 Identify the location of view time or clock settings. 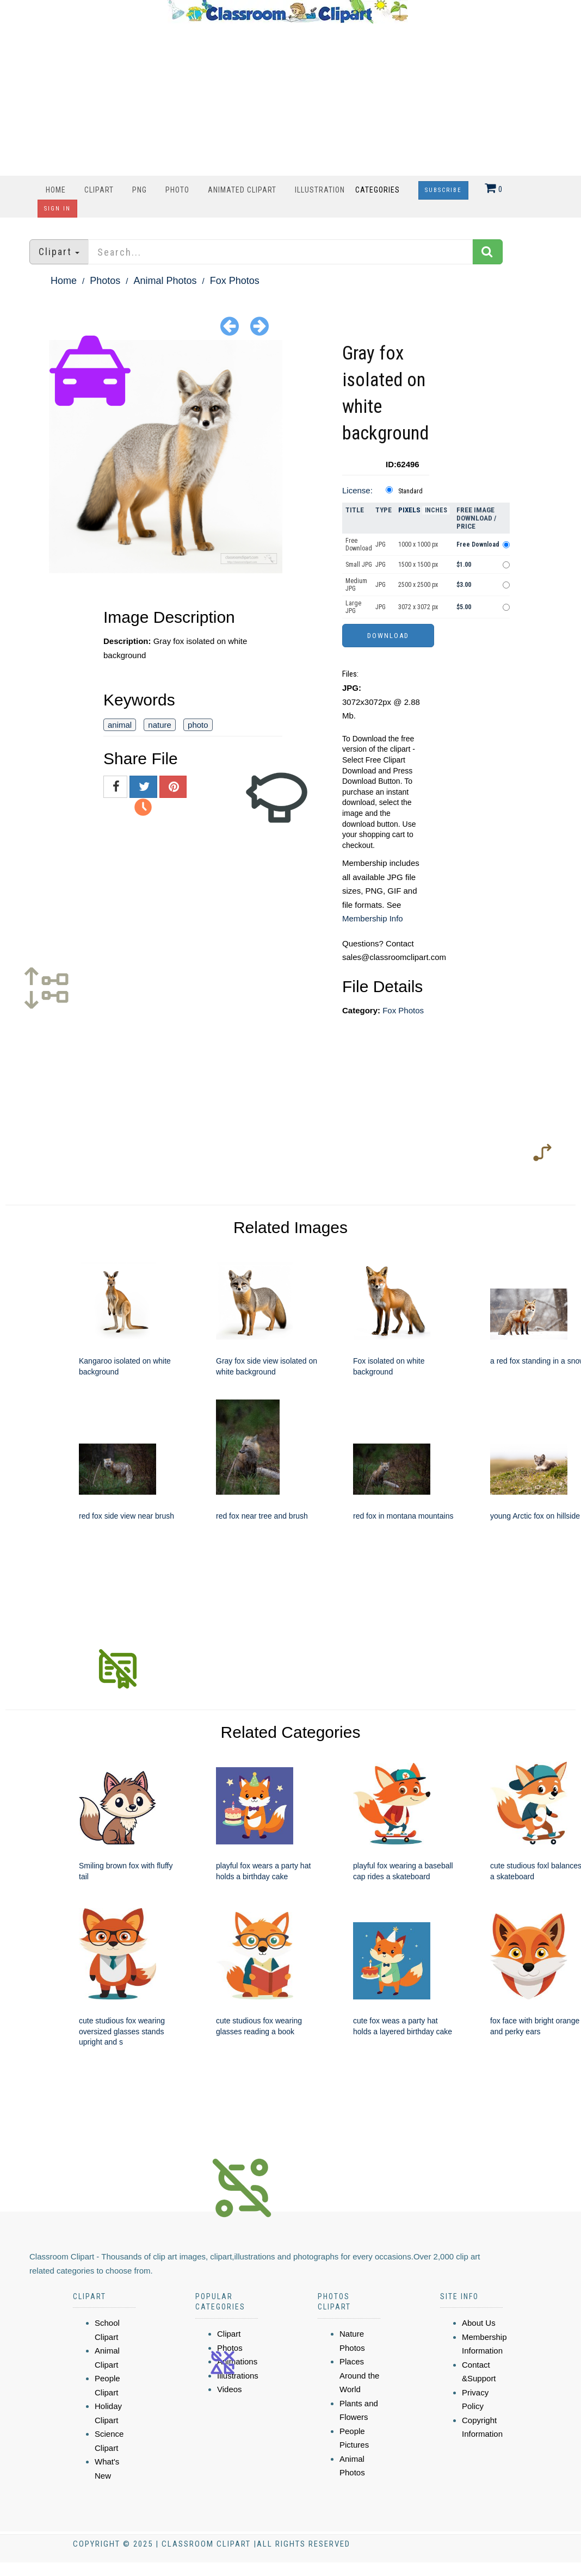
(143, 807).